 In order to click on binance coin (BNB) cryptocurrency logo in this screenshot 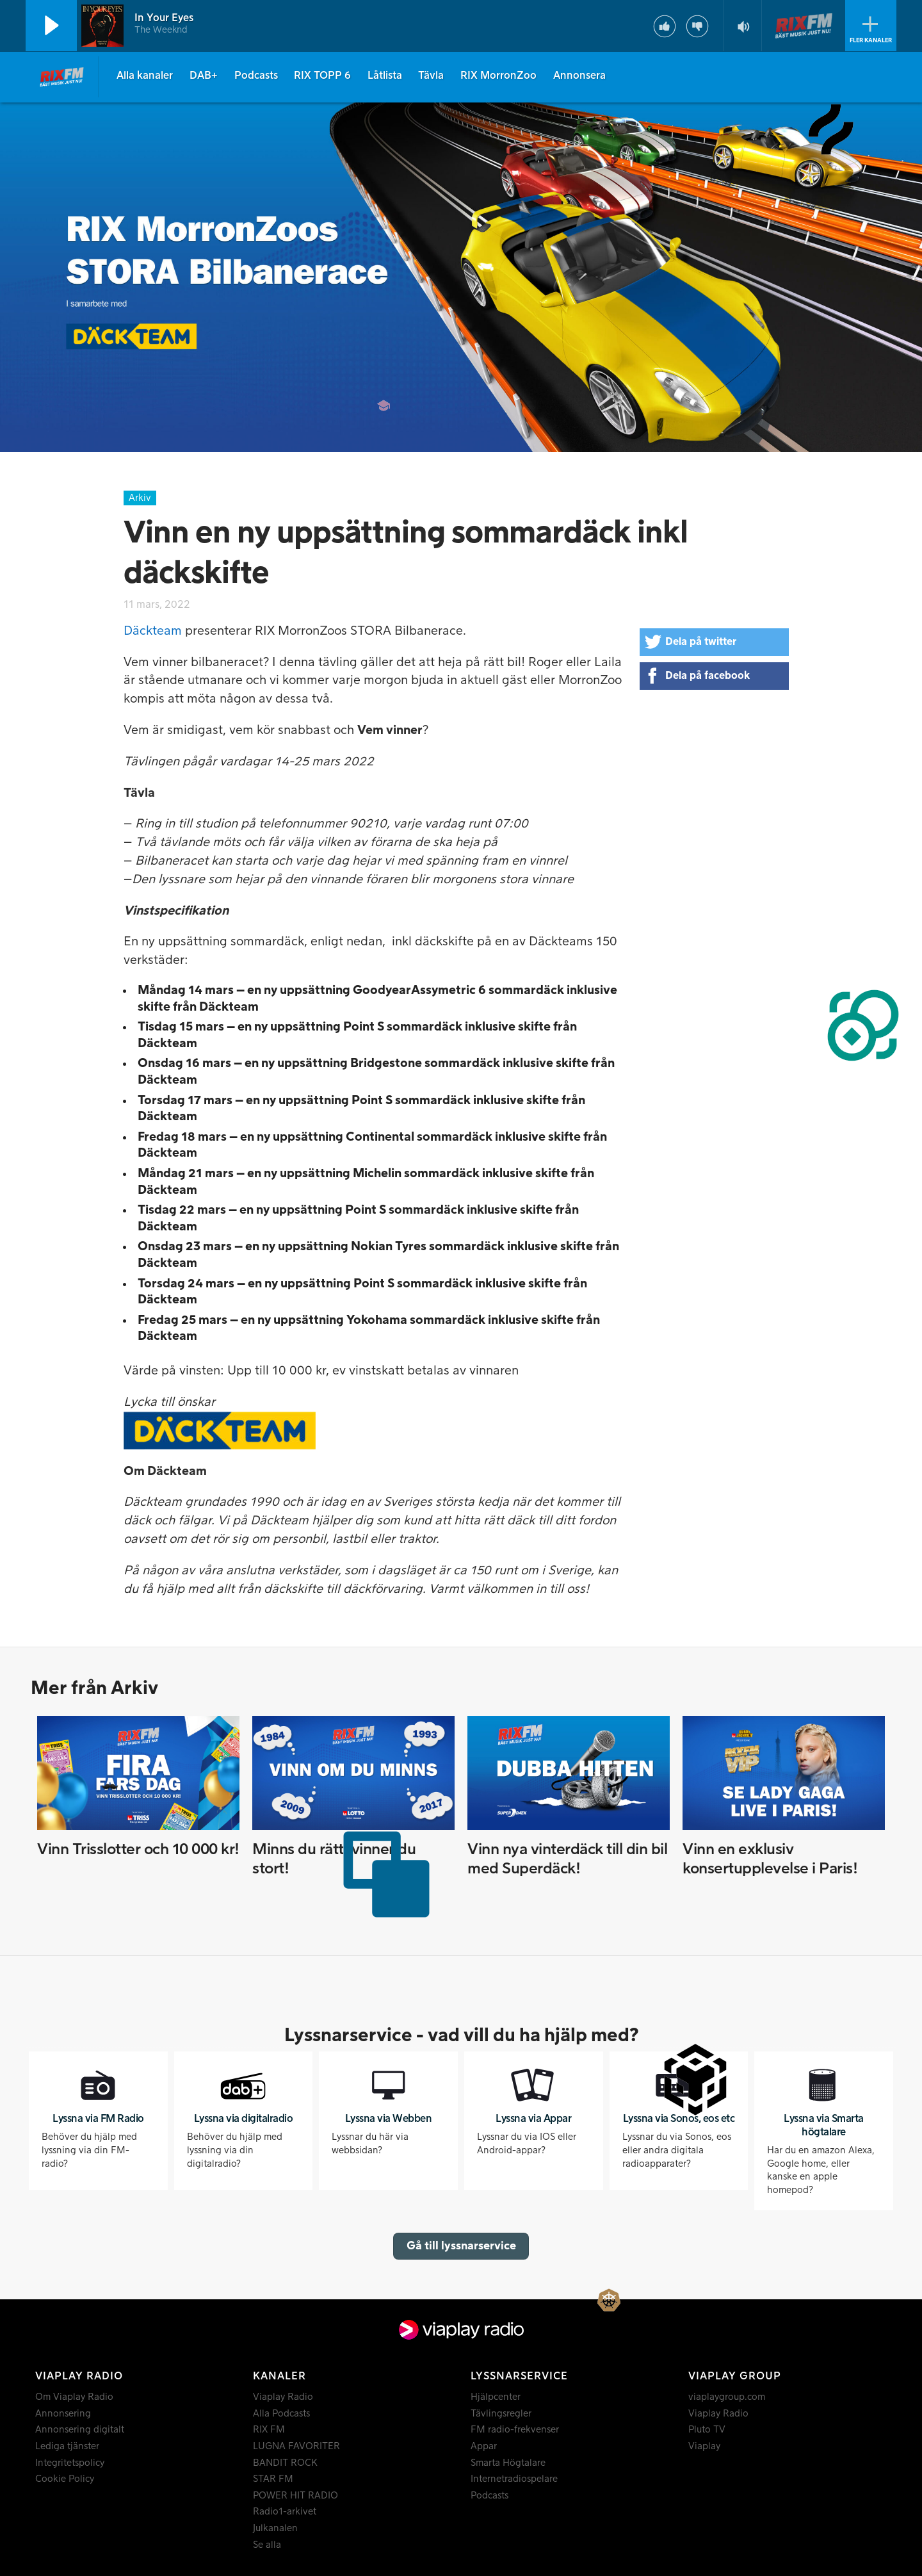, I will do `click(695, 2080)`.